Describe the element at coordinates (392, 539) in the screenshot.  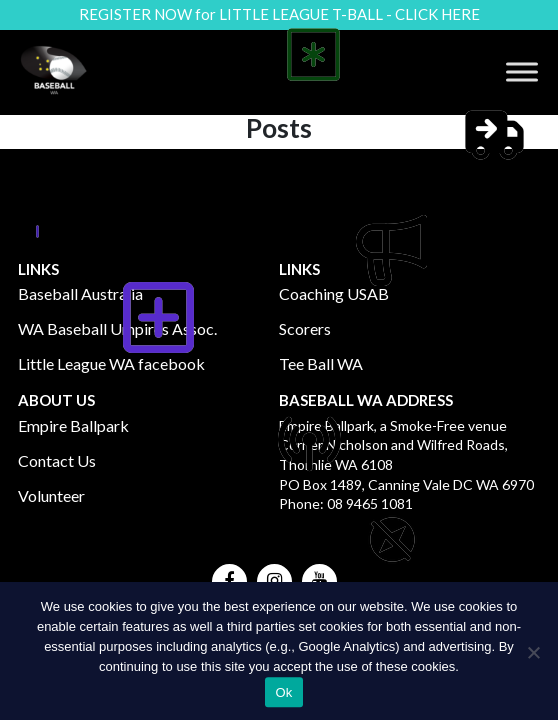
I see `disable compass or navigation features` at that location.